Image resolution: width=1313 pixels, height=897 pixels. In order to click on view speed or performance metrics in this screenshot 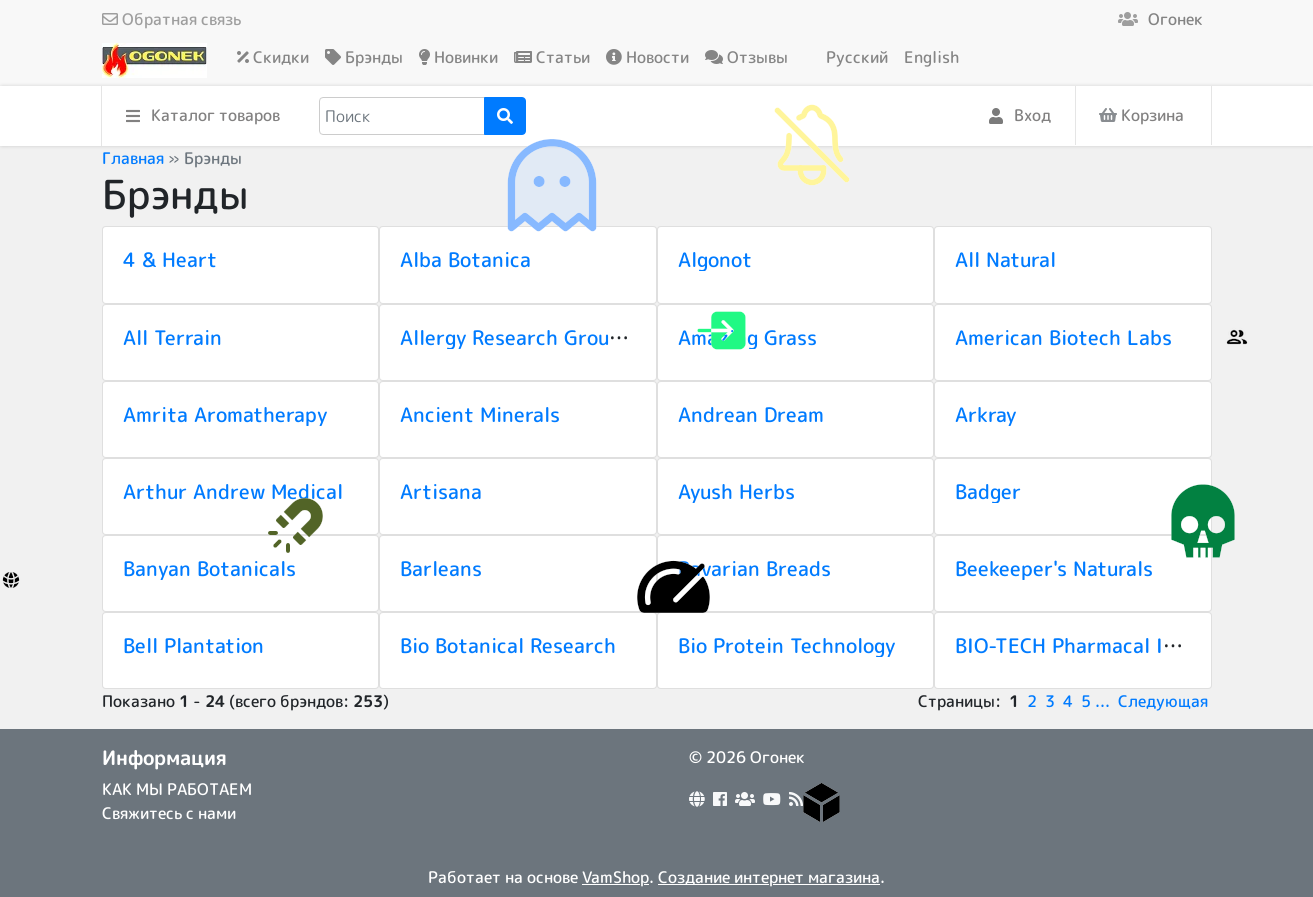, I will do `click(673, 589)`.